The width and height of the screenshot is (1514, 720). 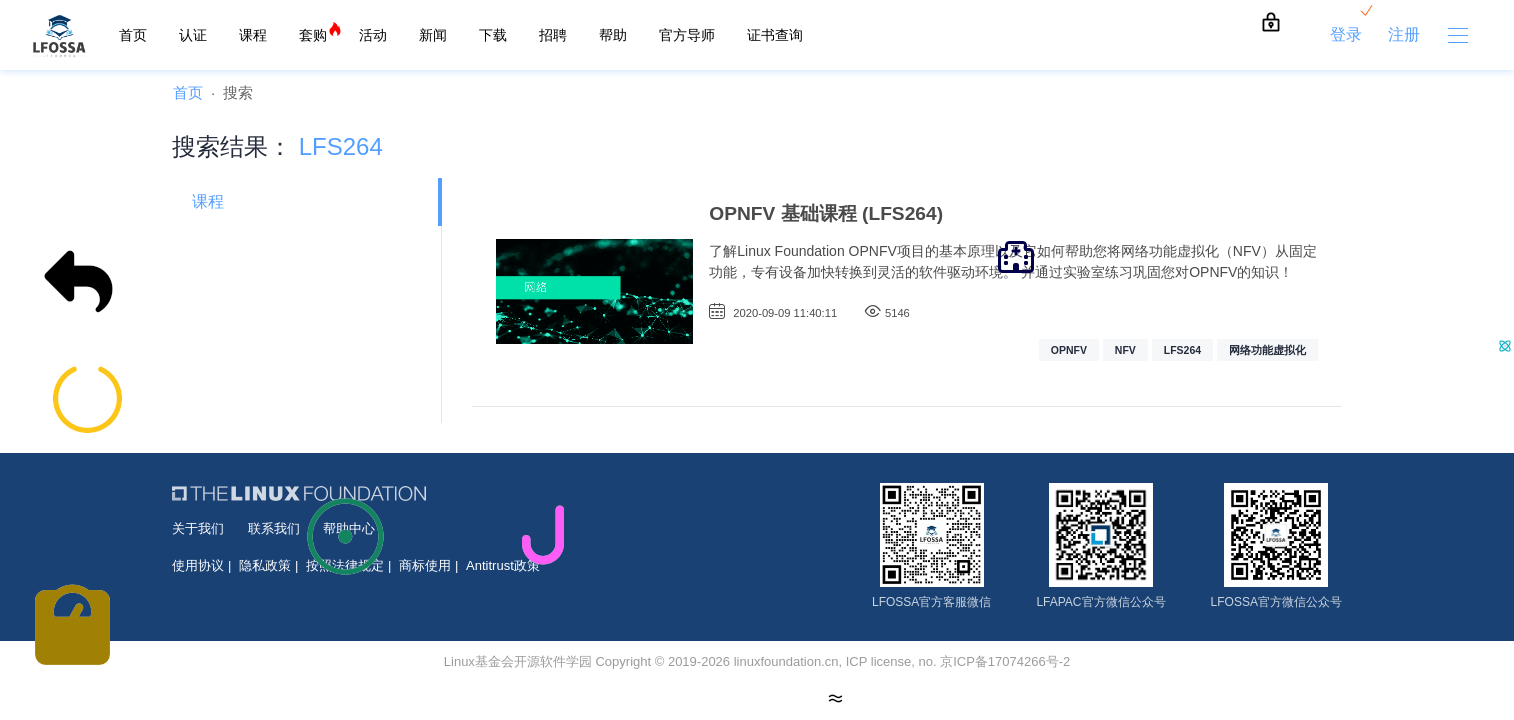 What do you see at coordinates (87, 398) in the screenshot?
I see `loading or processing in progress` at bounding box center [87, 398].